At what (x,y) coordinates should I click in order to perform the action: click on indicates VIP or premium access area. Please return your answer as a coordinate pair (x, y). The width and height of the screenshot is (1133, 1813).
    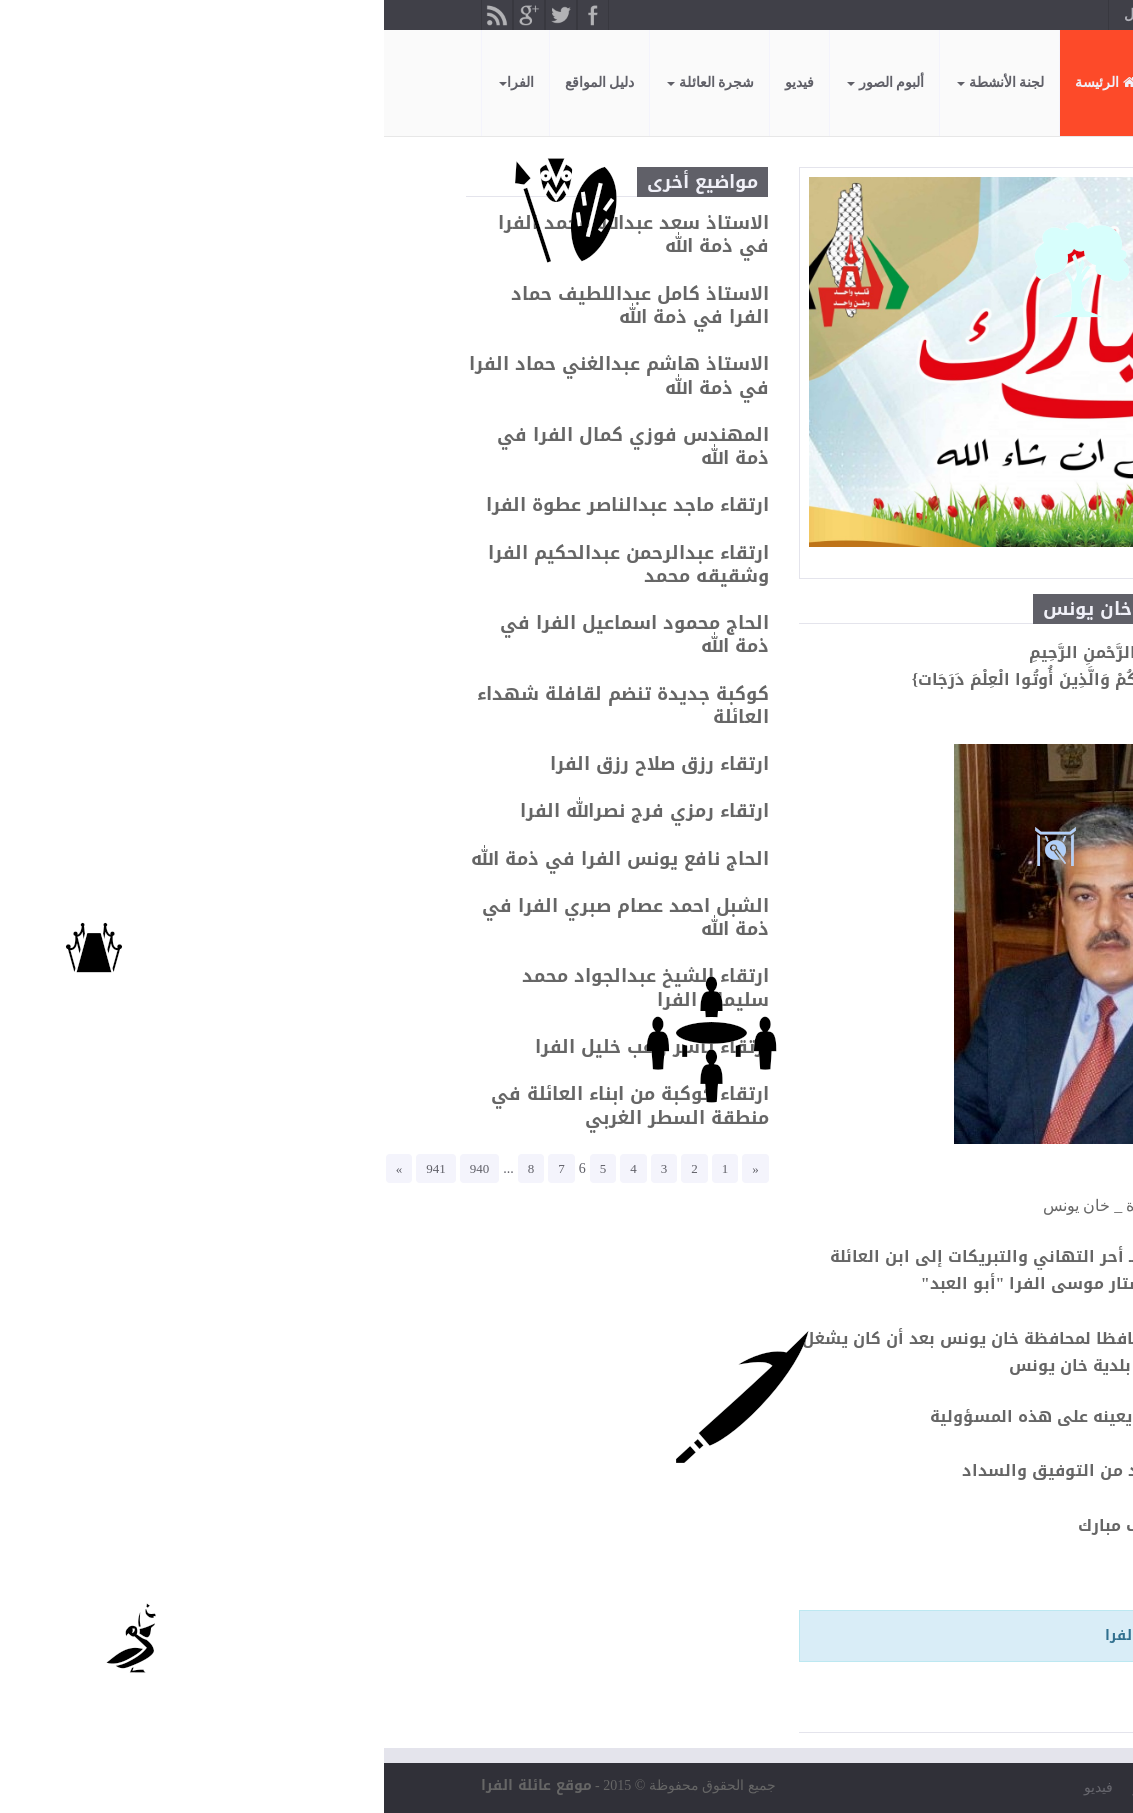
    Looking at the image, I should click on (94, 947).